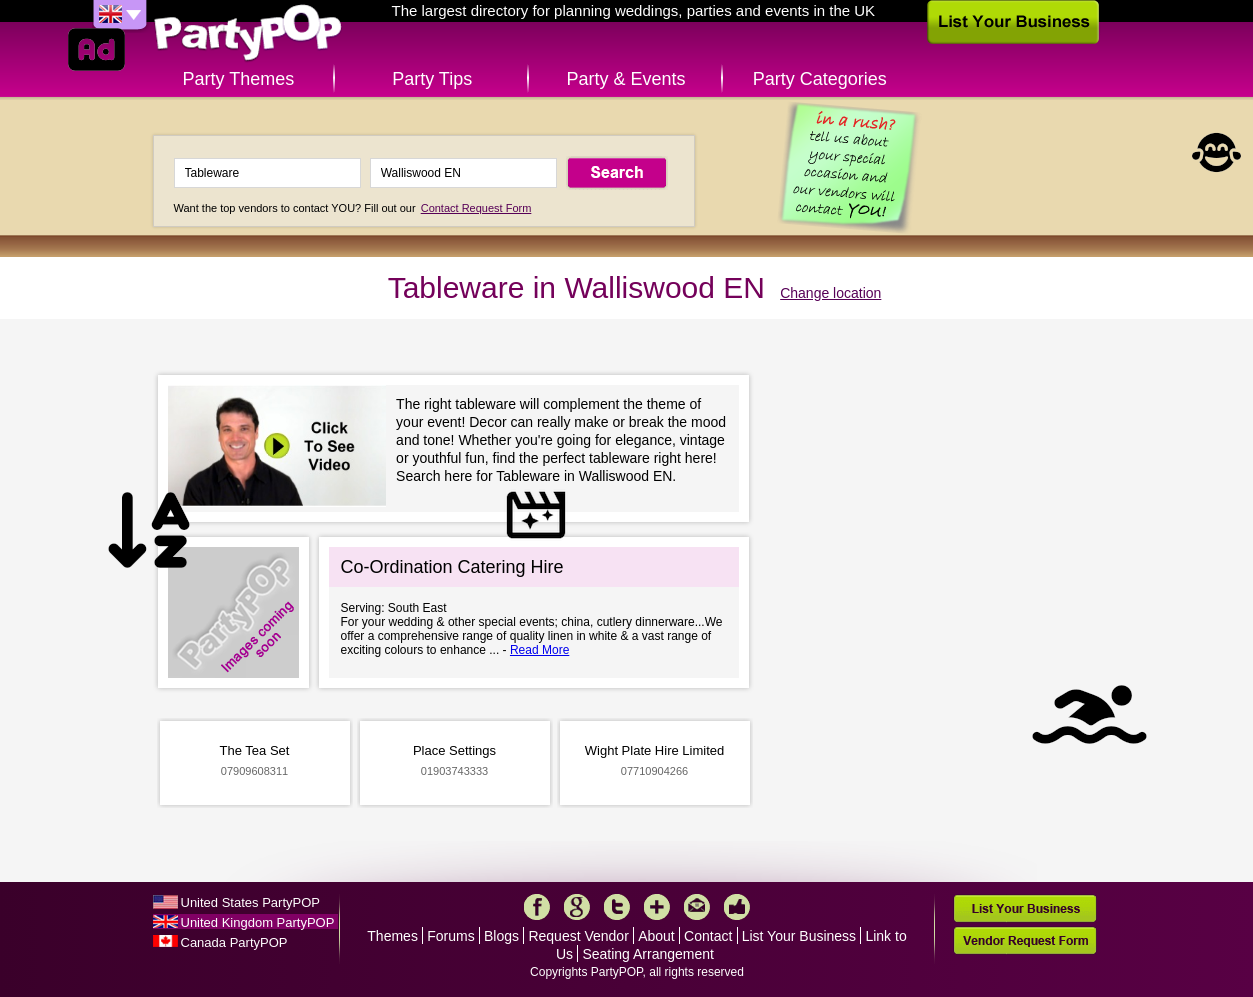 The width and height of the screenshot is (1253, 997). I want to click on add a laughing emoji reaction, so click(1216, 152).